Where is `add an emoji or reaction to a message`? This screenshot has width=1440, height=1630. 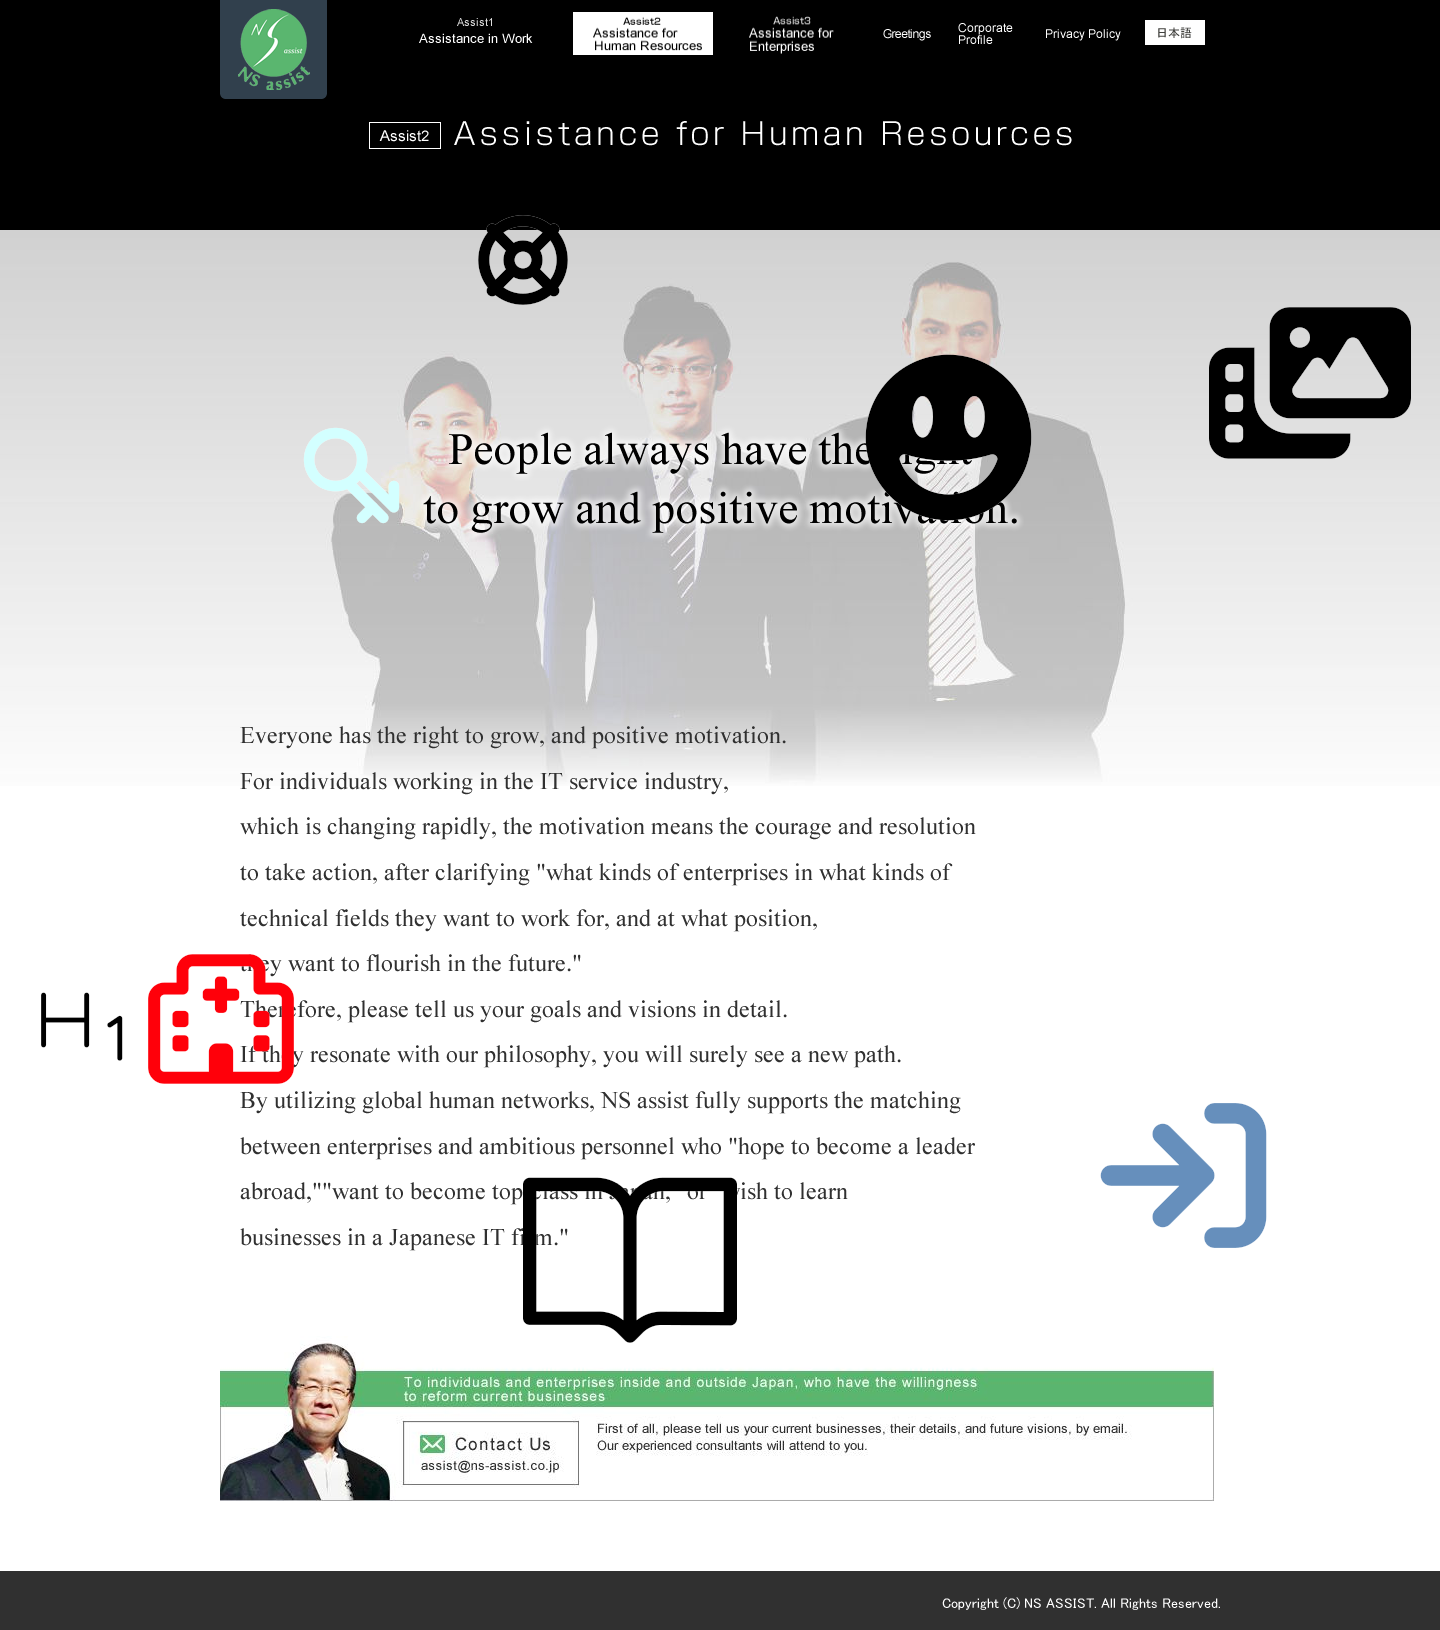
add an emoji or reaction to a message is located at coordinates (948, 437).